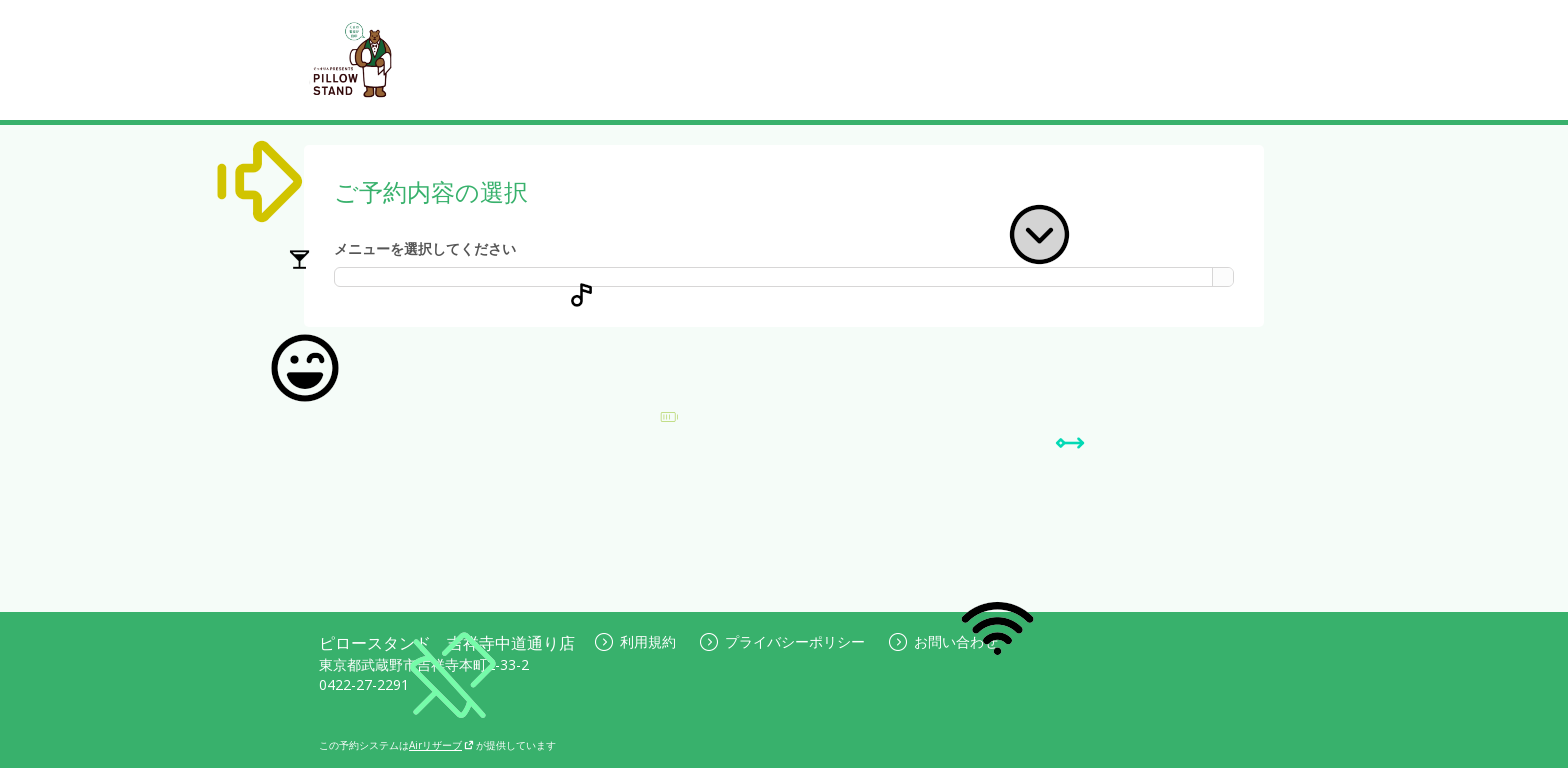  I want to click on add a playful or humorous reaction, so click(305, 368).